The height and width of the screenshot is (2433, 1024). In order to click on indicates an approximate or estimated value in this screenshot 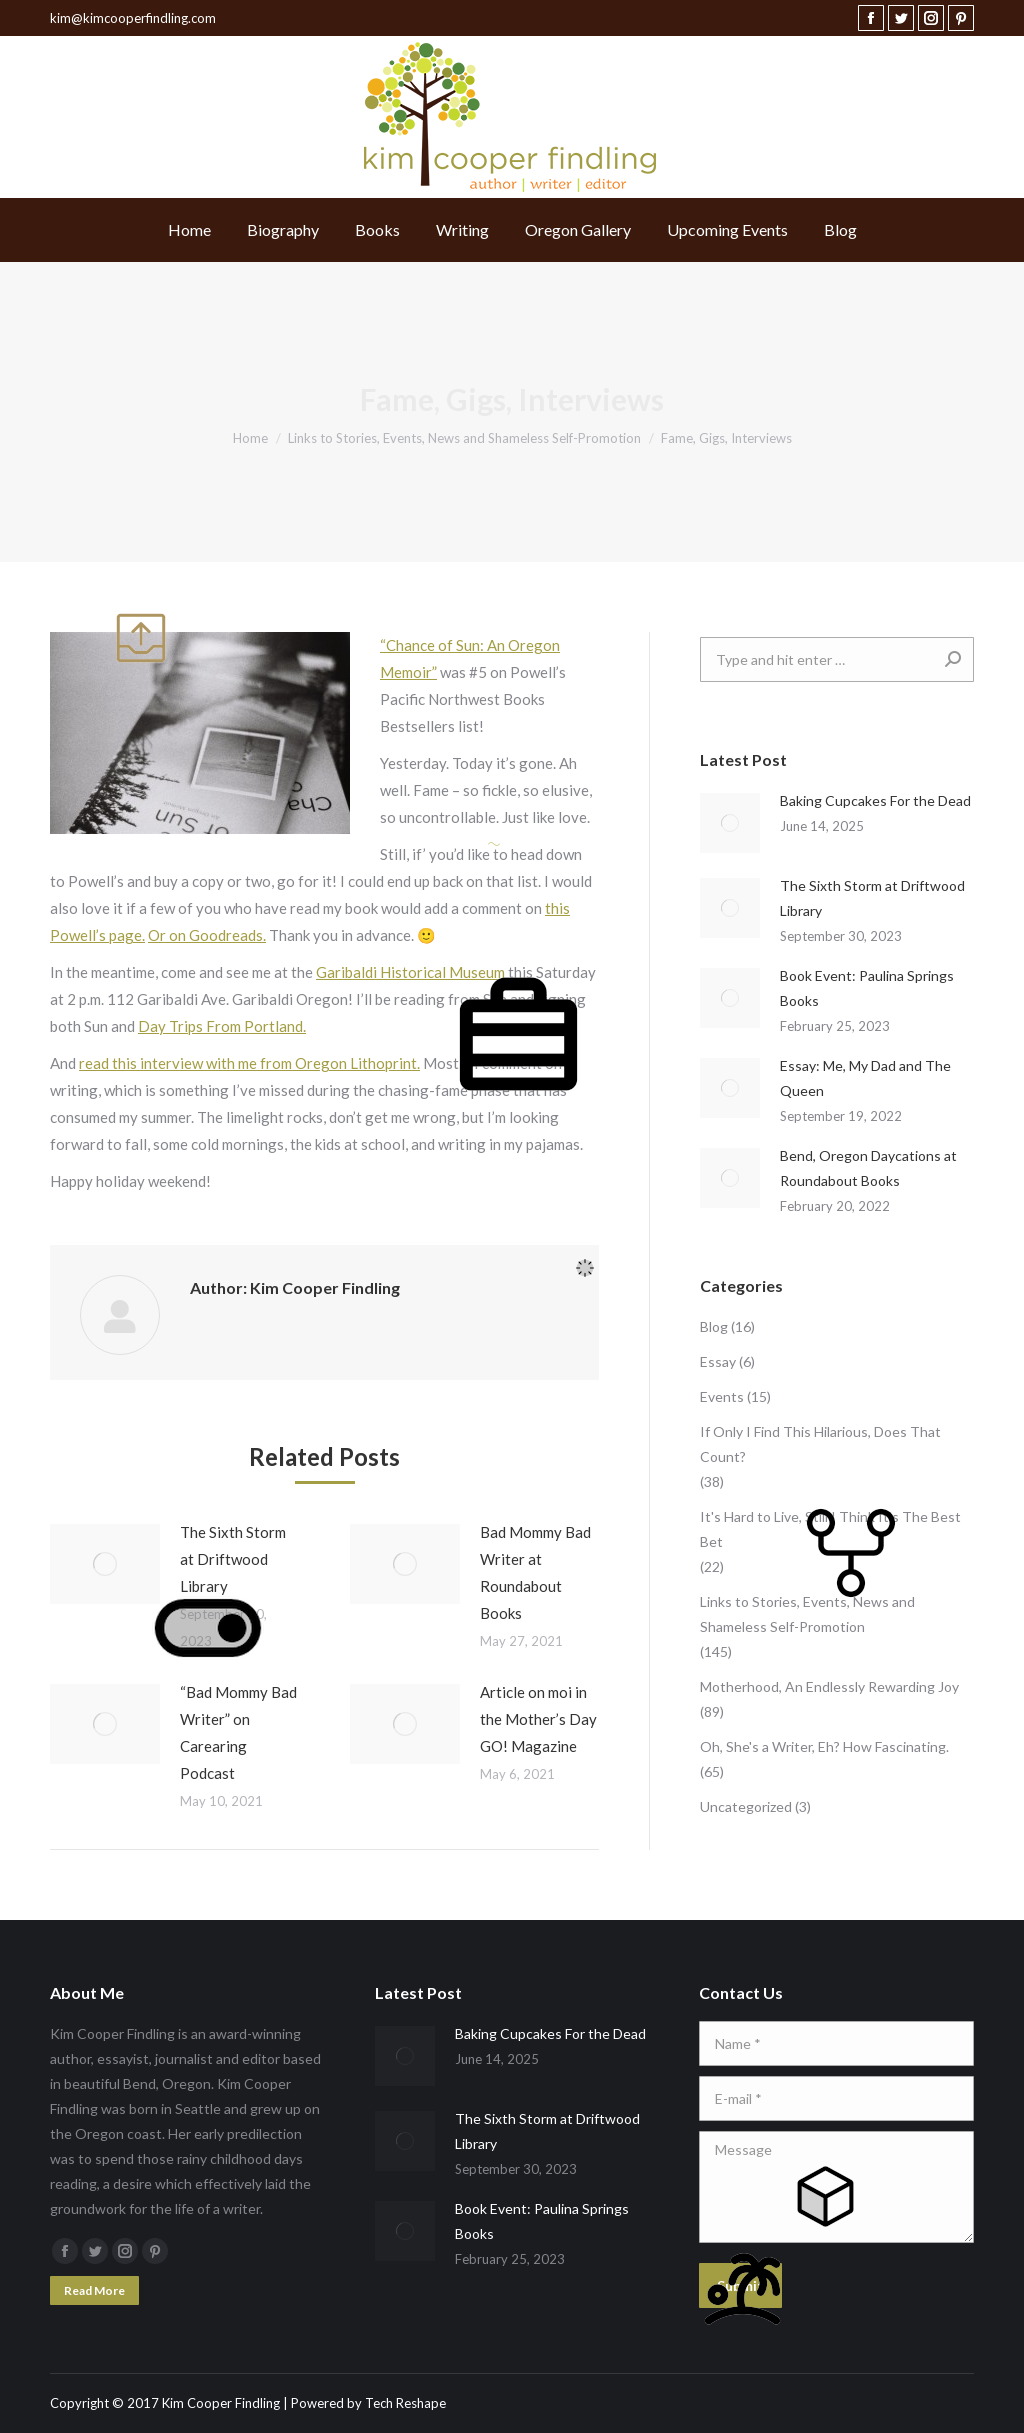, I will do `click(494, 844)`.